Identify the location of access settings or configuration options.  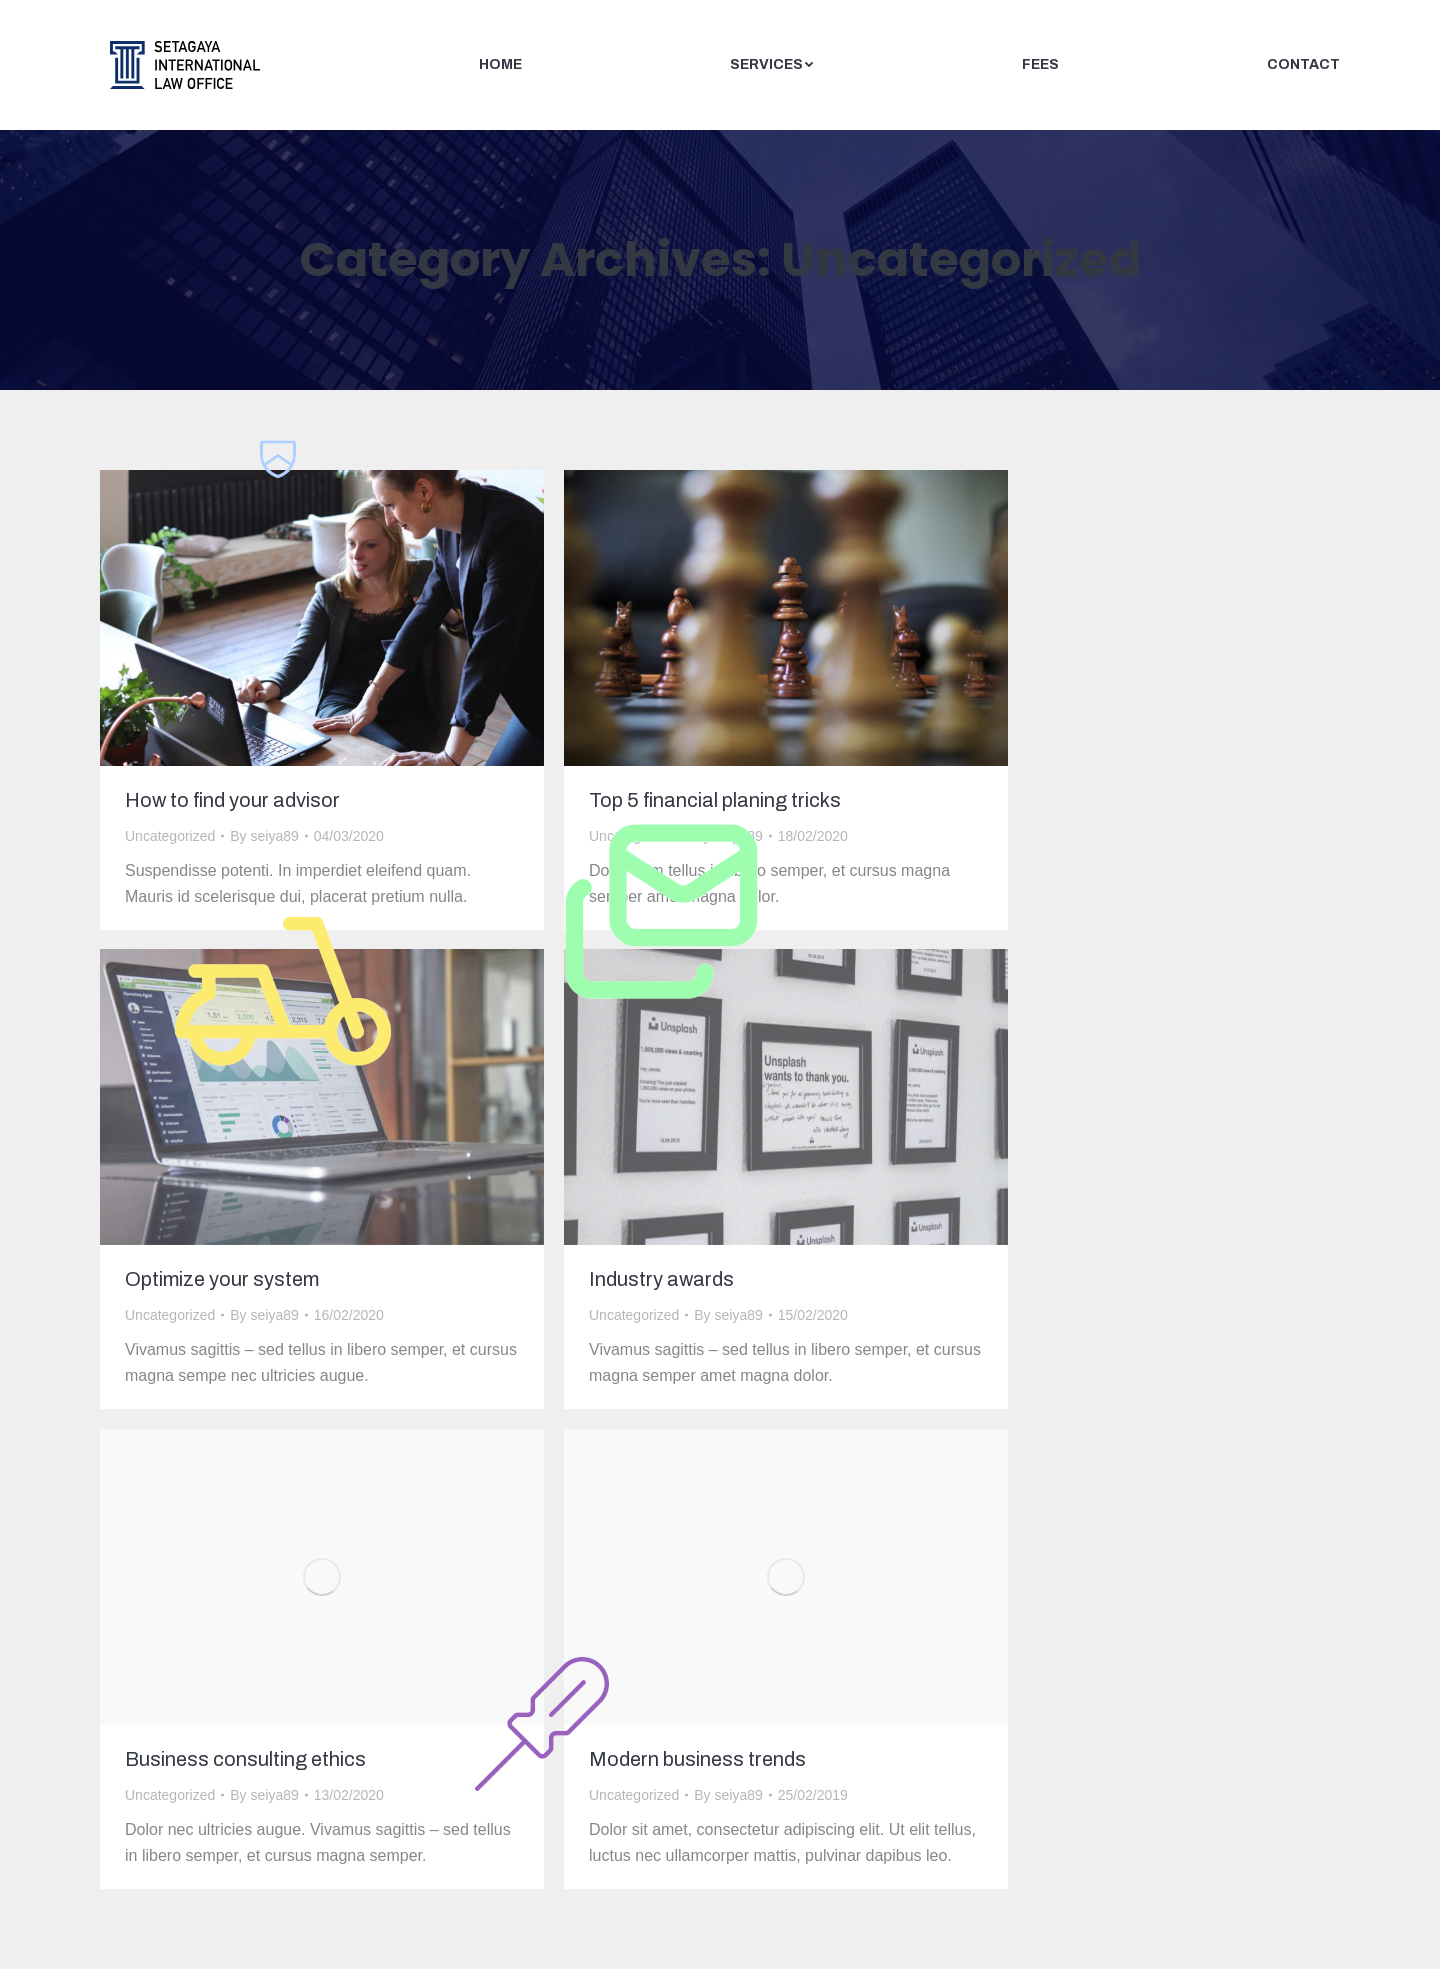
(542, 1724).